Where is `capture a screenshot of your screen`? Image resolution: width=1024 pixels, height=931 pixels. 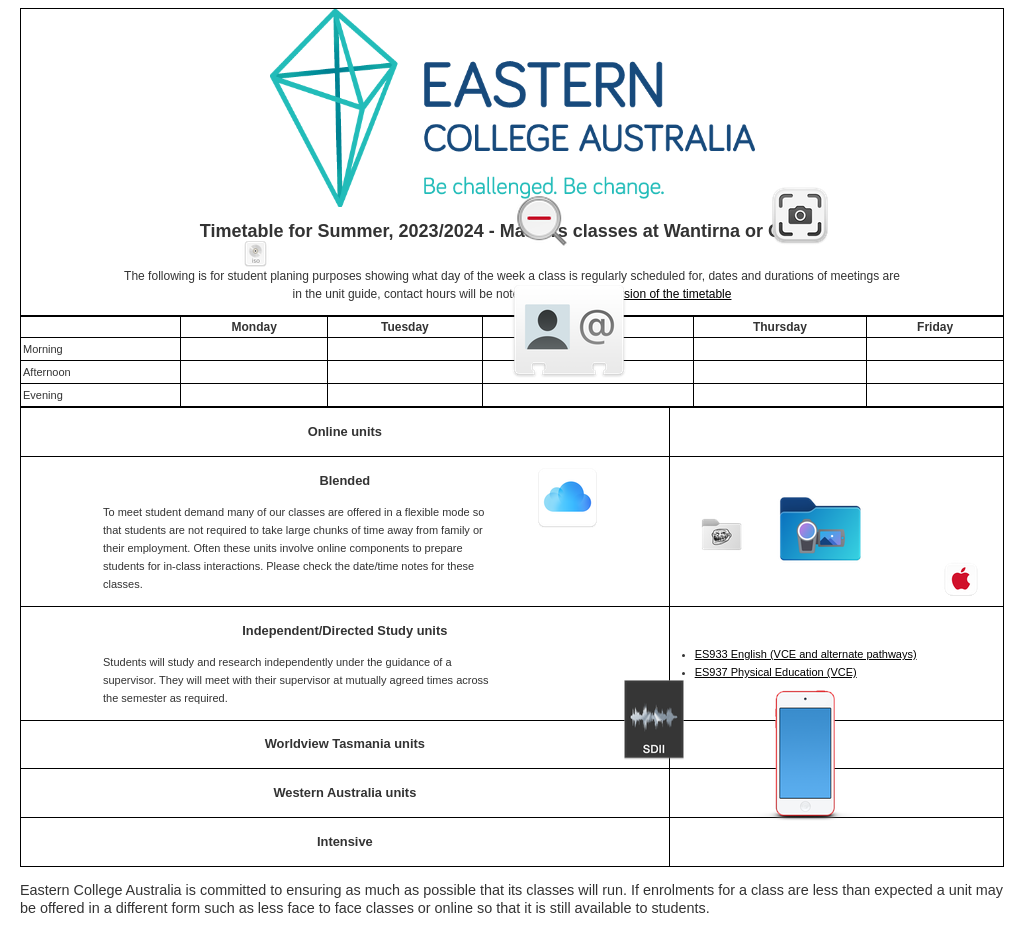 capture a screenshot of your screen is located at coordinates (800, 215).